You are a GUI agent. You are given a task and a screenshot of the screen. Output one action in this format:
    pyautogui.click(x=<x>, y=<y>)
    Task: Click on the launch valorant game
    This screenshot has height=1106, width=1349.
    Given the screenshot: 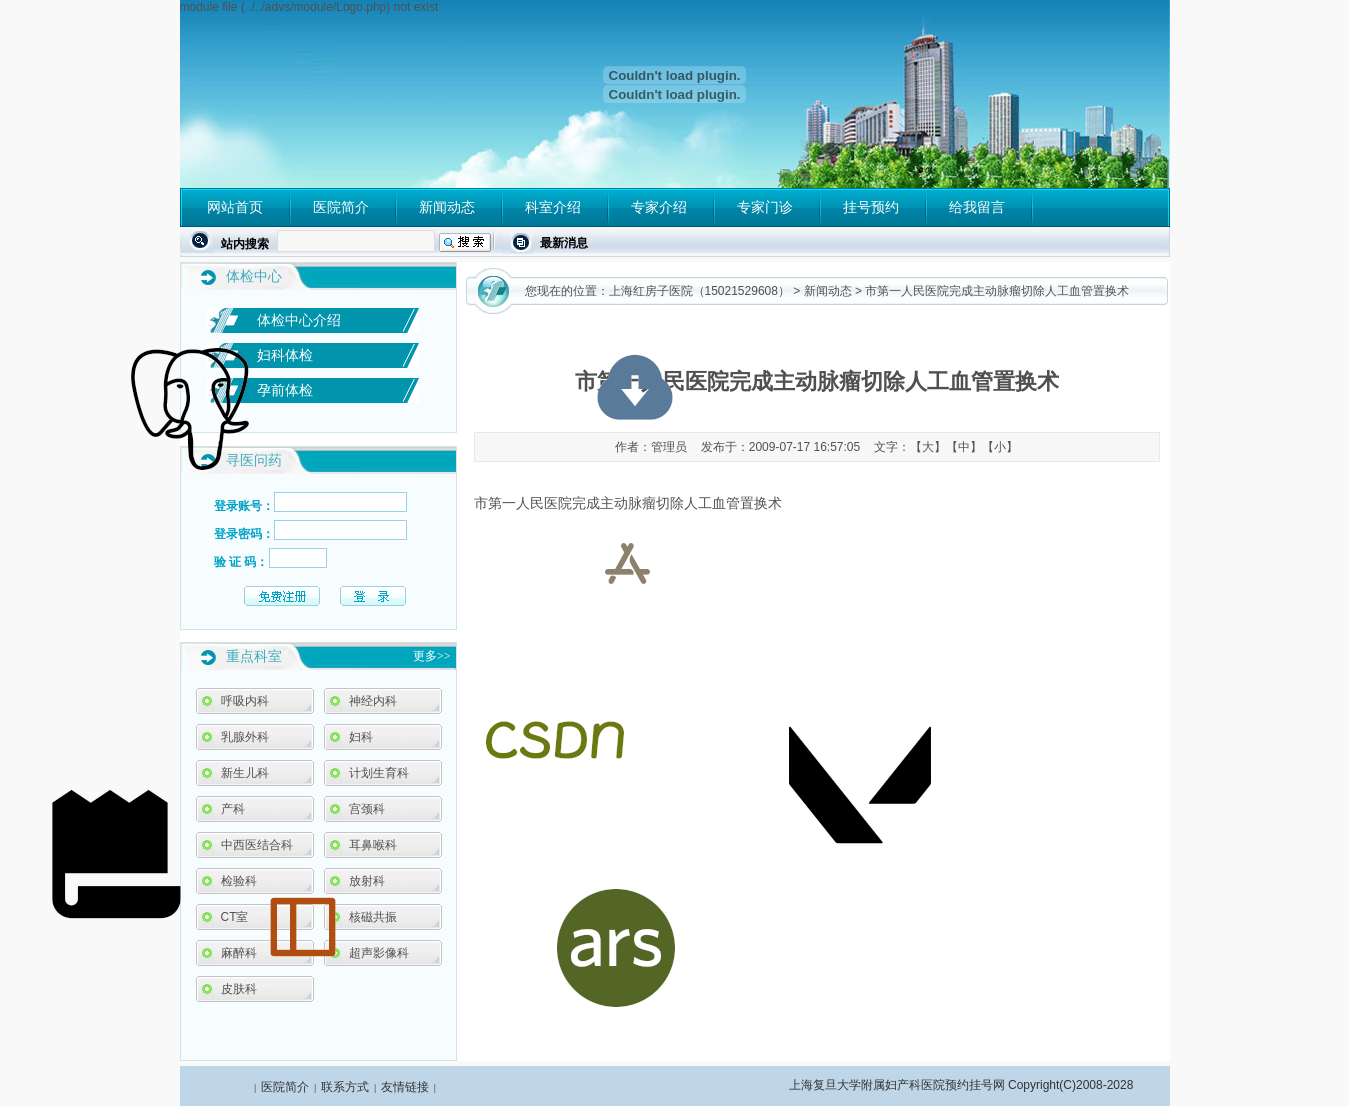 What is the action you would take?
    pyautogui.click(x=860, y=785)
    